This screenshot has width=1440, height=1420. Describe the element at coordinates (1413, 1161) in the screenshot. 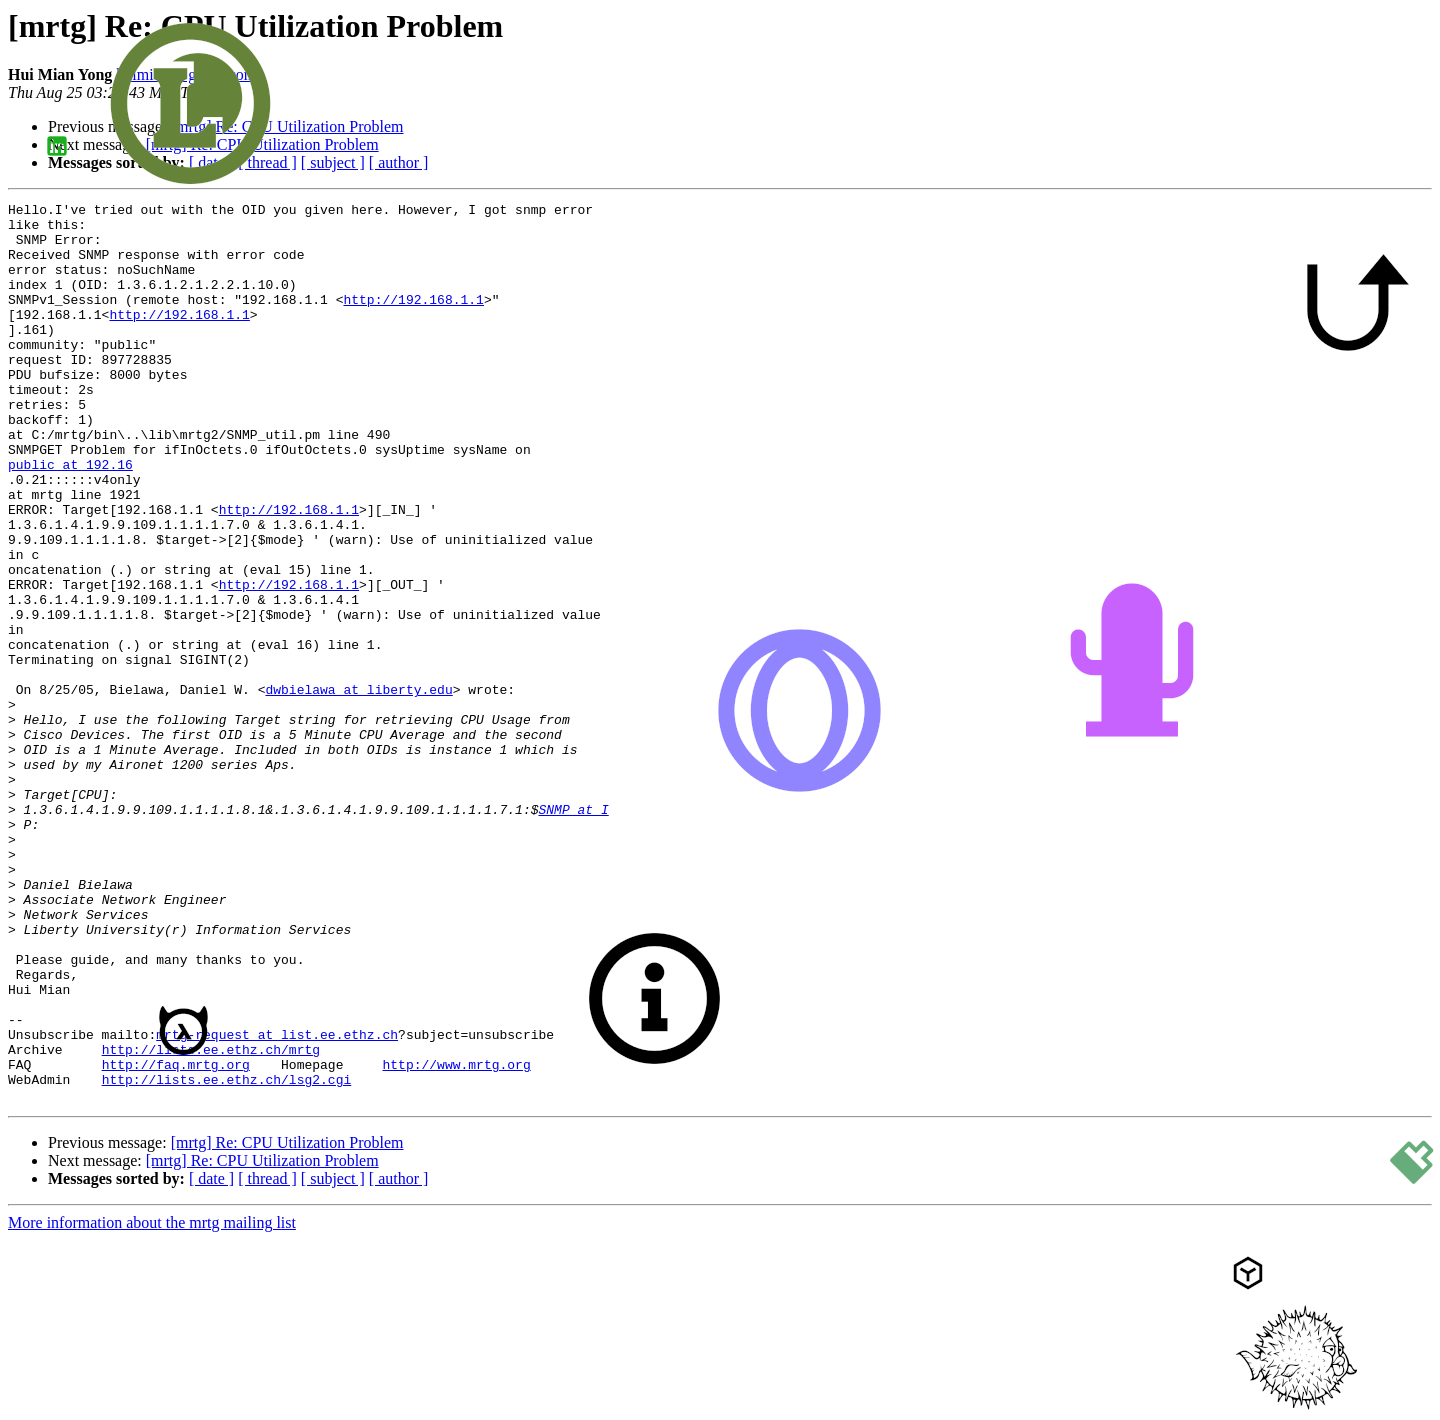

I see `access brush or painting tools` at that location.